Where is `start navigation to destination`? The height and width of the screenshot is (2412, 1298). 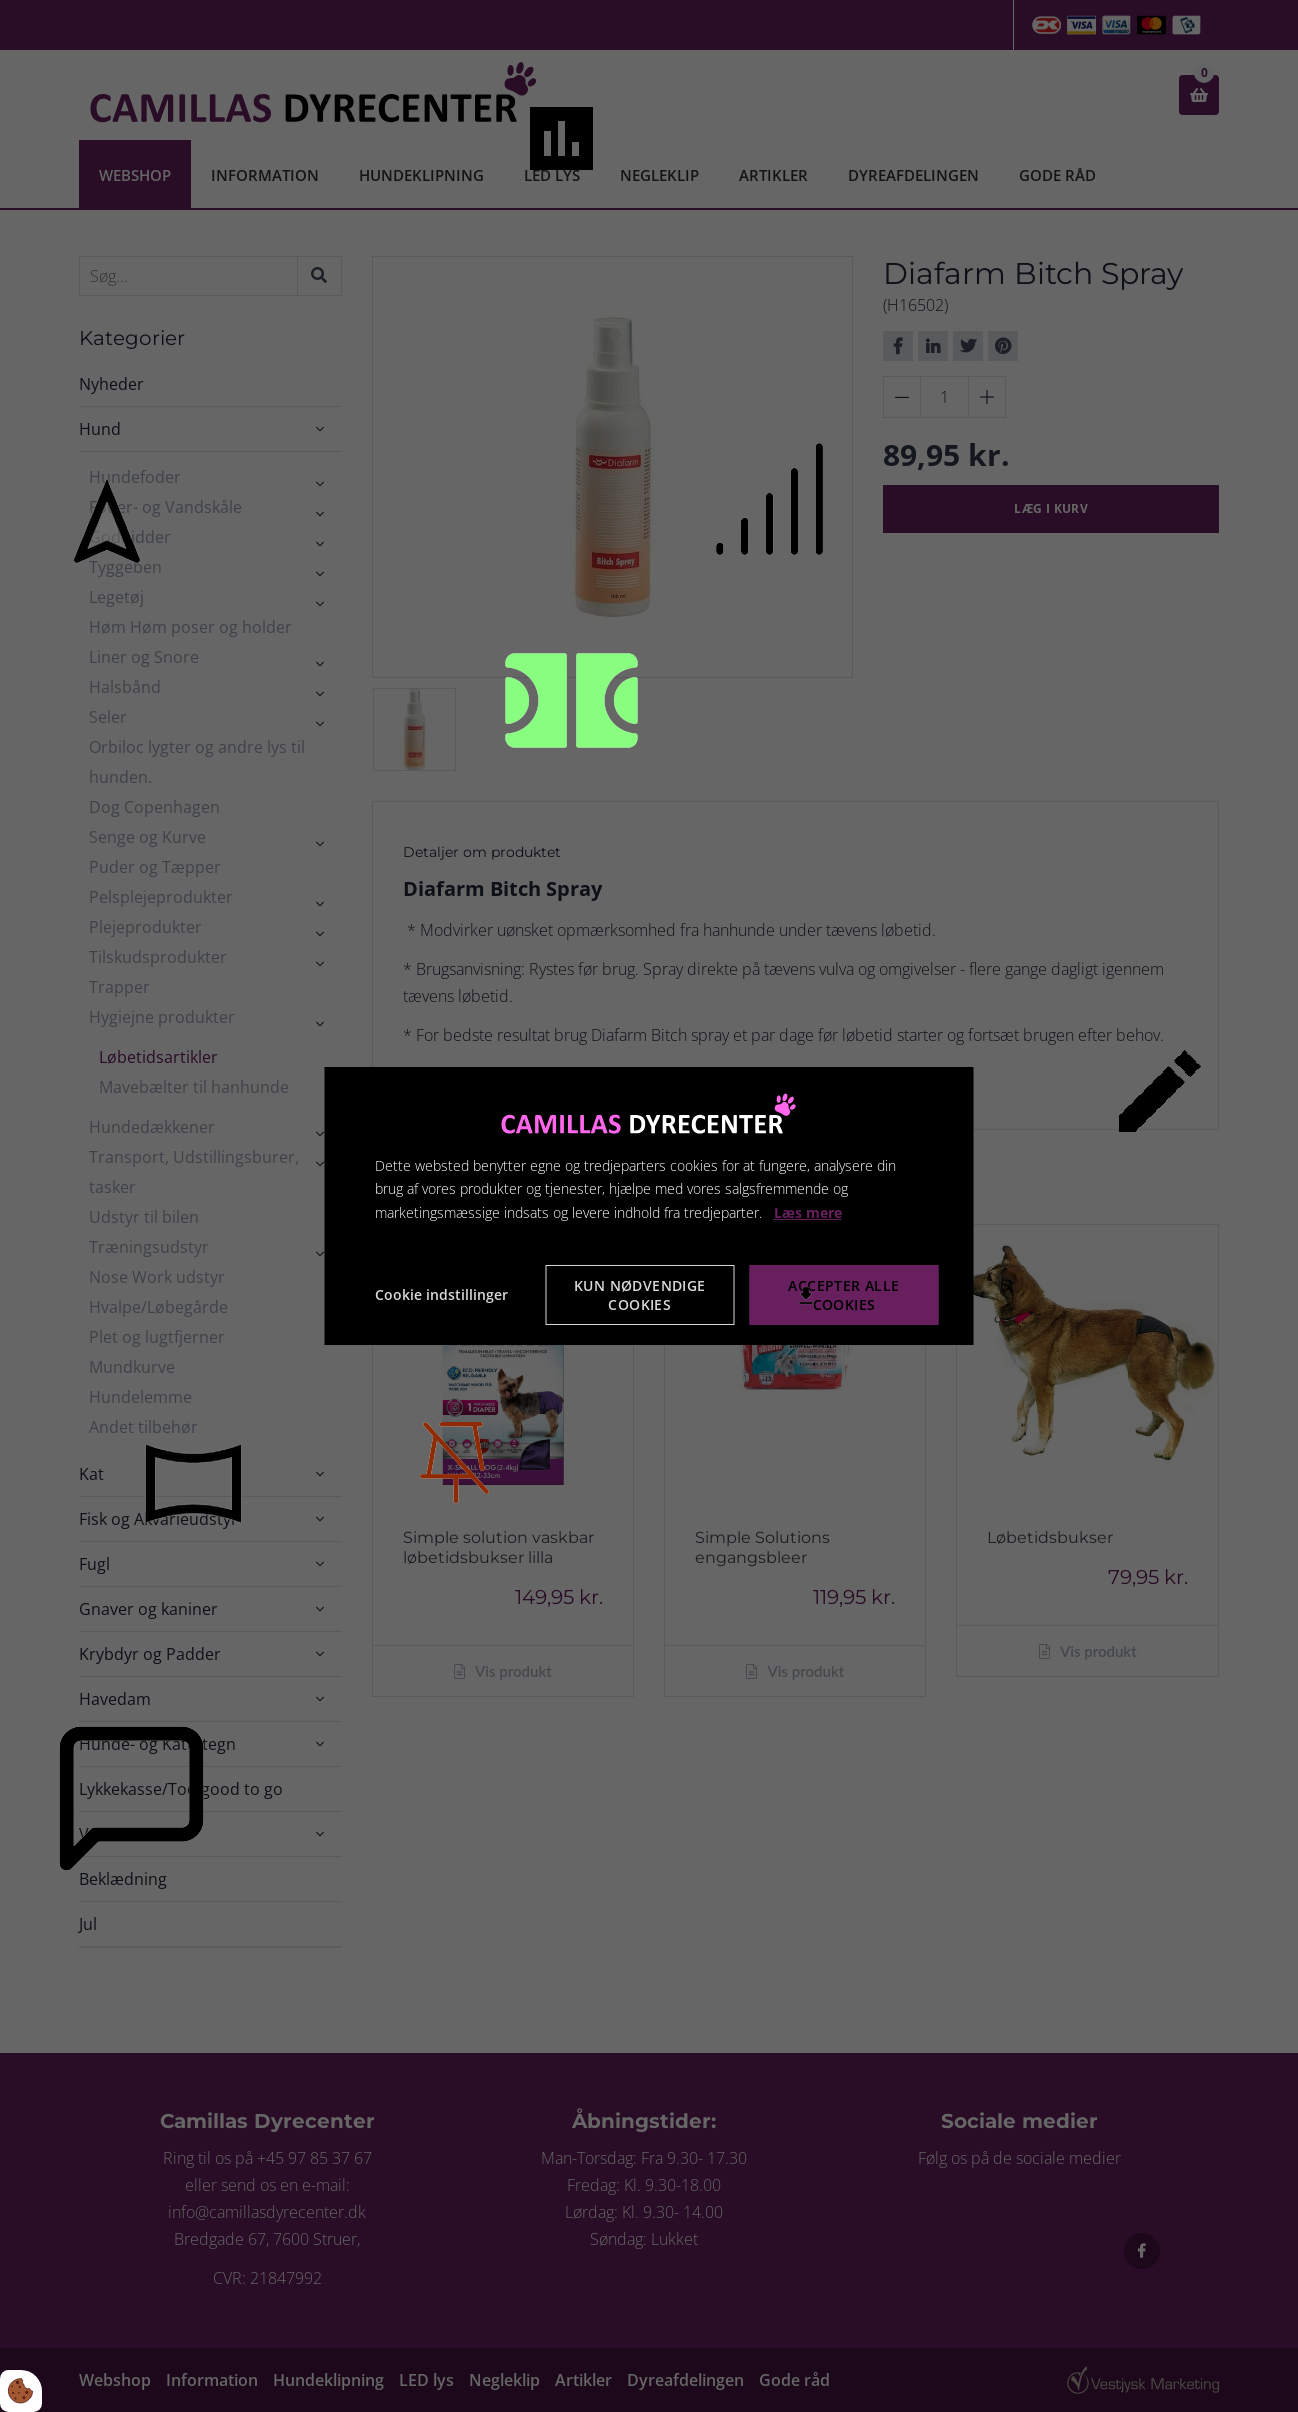 start navigation to destination is located at coordinates (107, 523).